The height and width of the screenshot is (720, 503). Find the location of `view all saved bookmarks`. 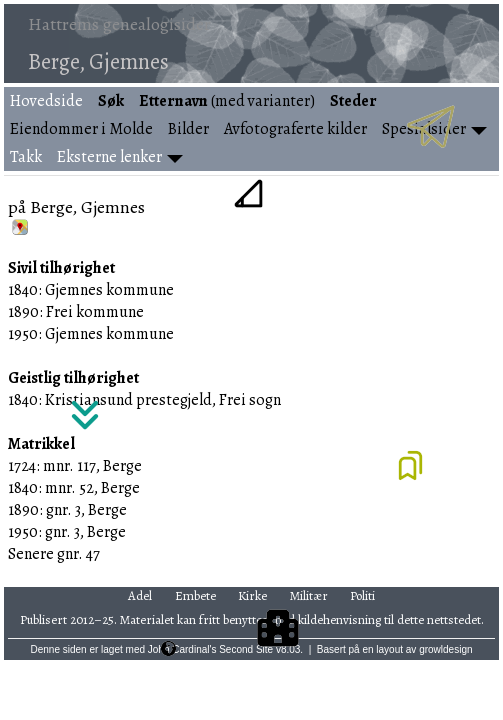

view all saved bookmarks is located at coordinates (410, 465).